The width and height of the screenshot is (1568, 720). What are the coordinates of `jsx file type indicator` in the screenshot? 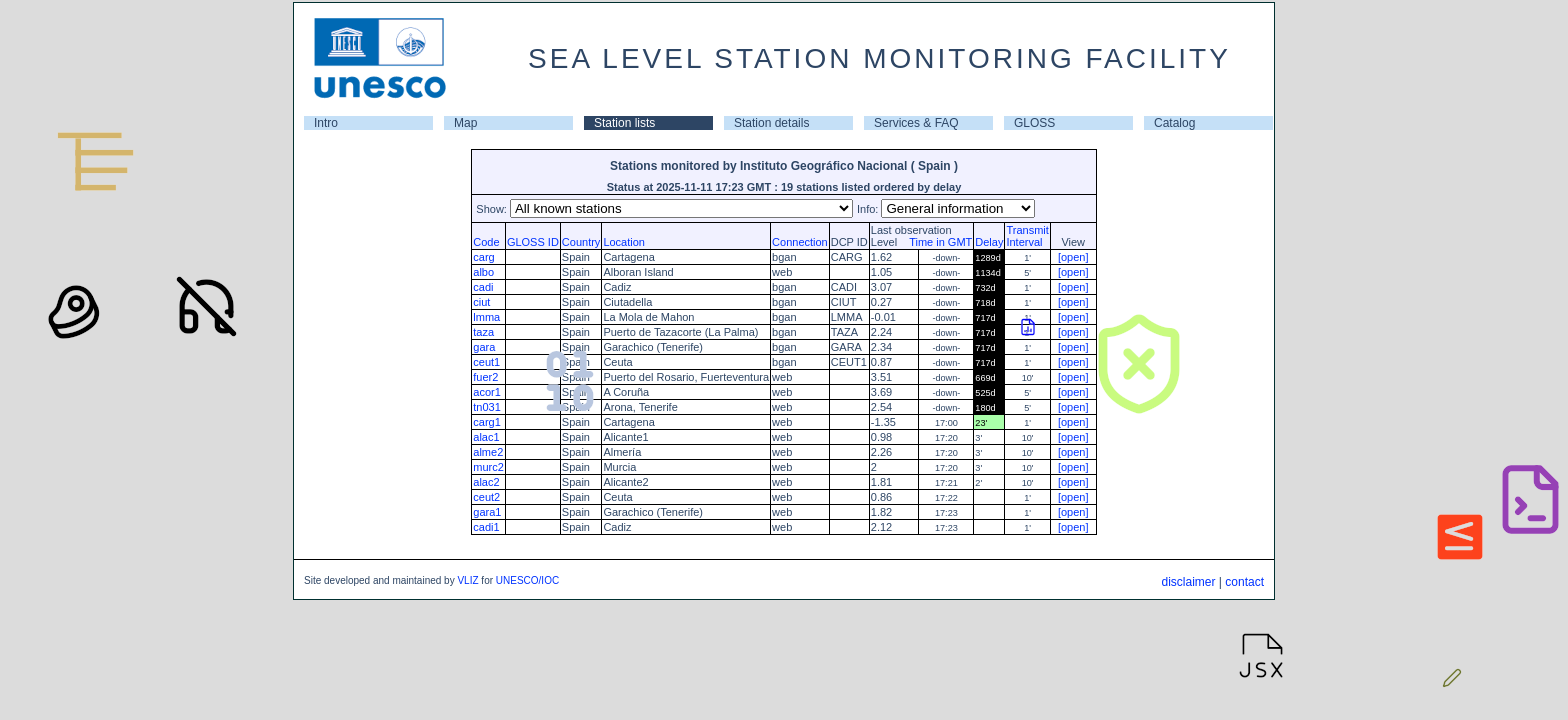 It's located at (1262, 657).